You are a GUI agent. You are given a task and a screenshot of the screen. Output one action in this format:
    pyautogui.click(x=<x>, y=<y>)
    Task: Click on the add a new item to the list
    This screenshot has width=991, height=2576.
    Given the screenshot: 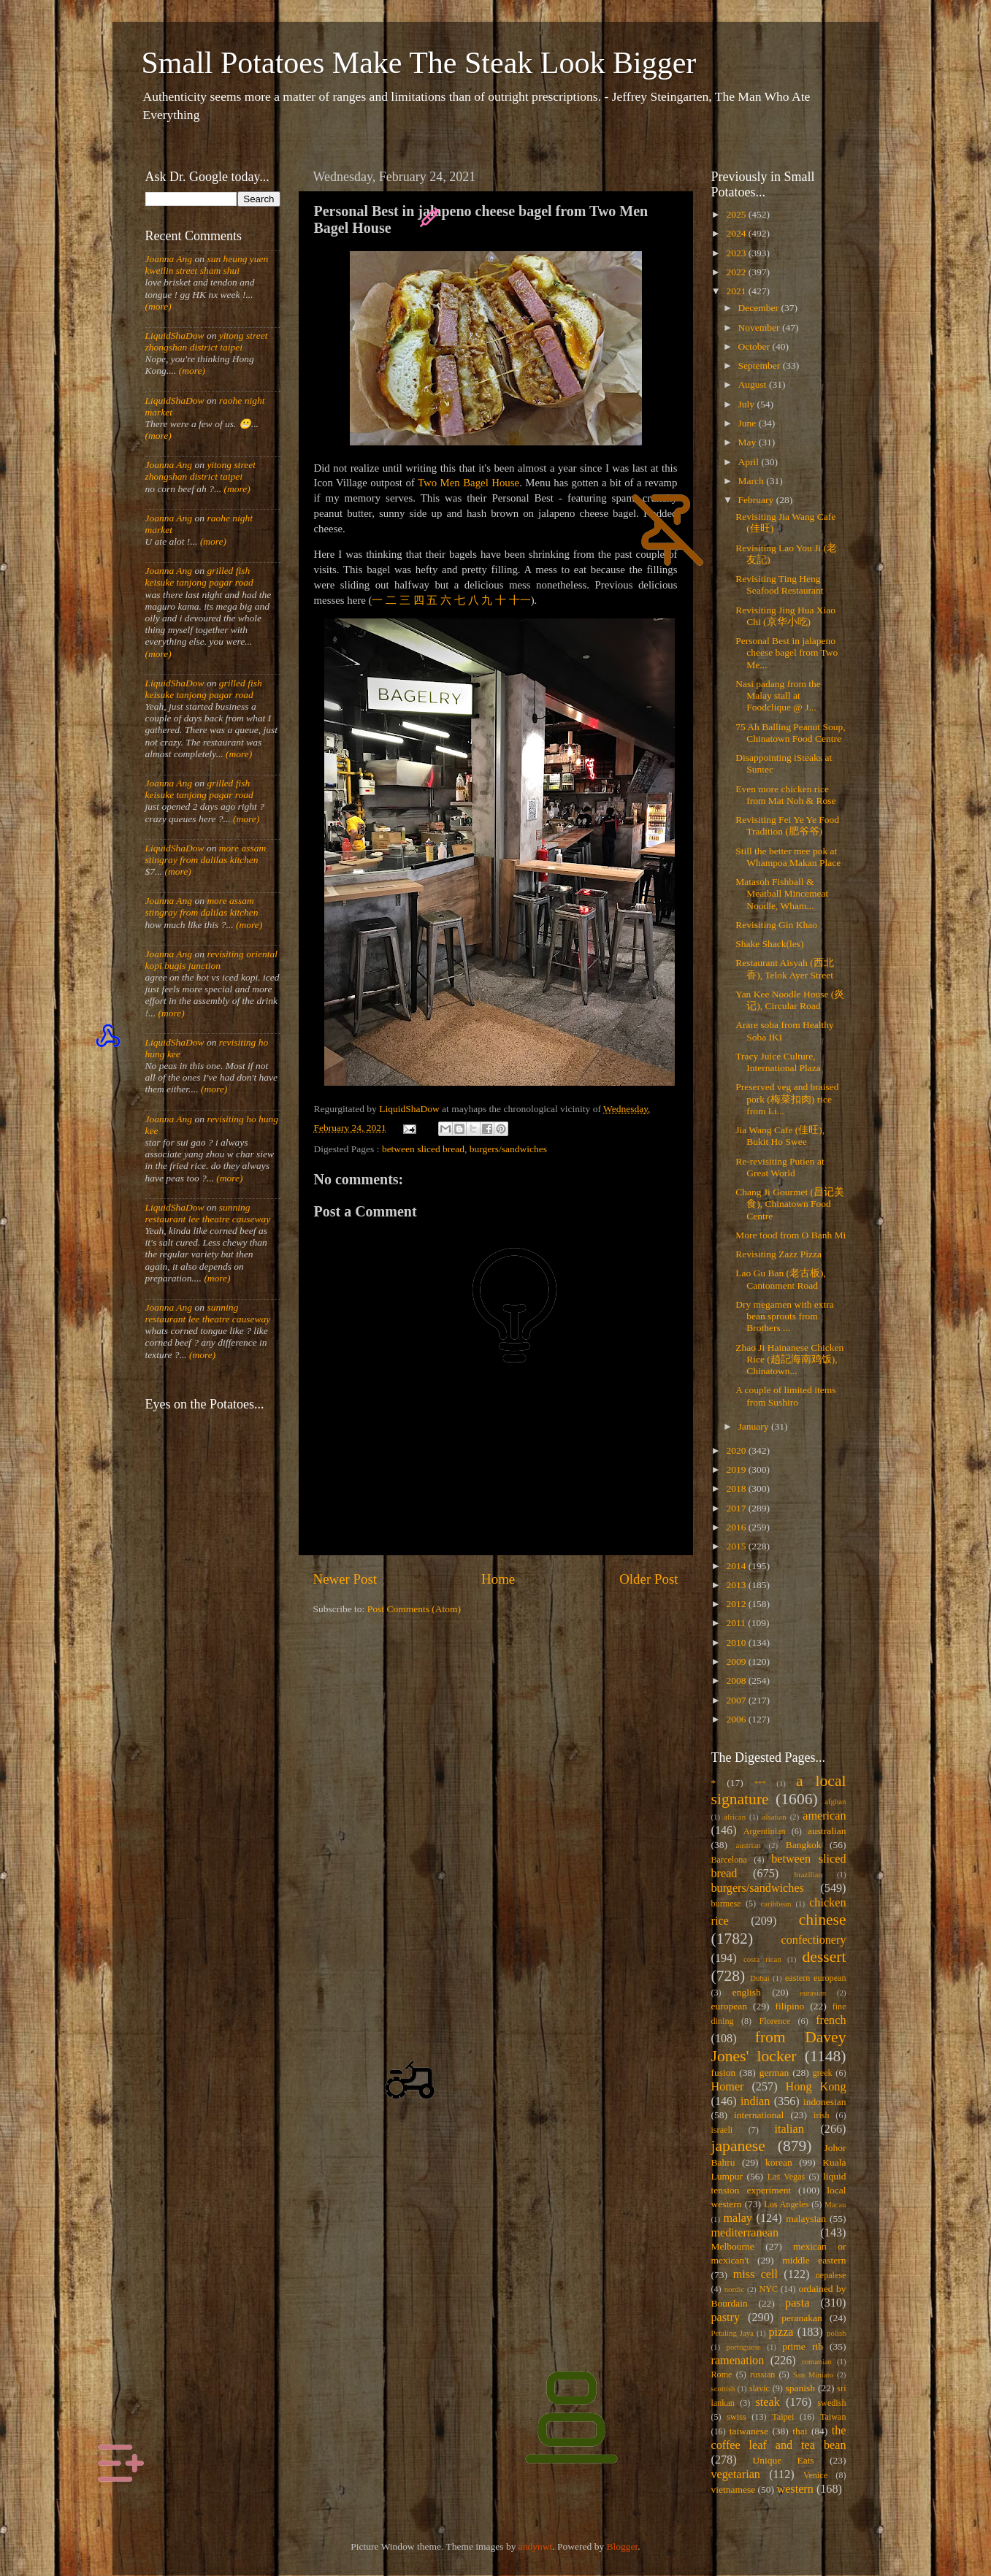 What is the action you would take?
    pyautogui.click(x=120, y=2463)
    